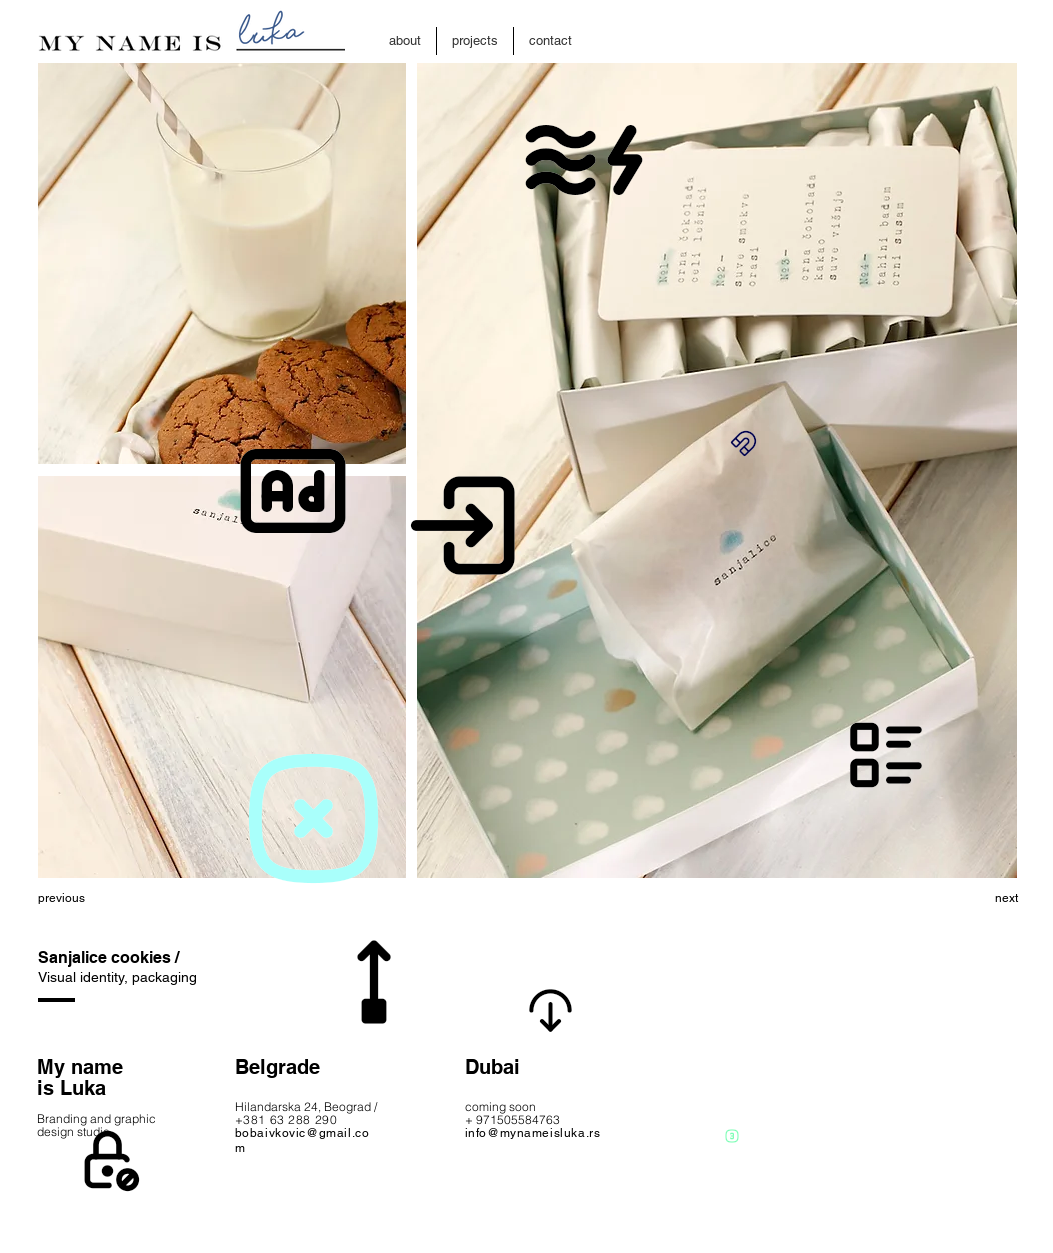  I want to click on log in to your account, so click(465, 525).